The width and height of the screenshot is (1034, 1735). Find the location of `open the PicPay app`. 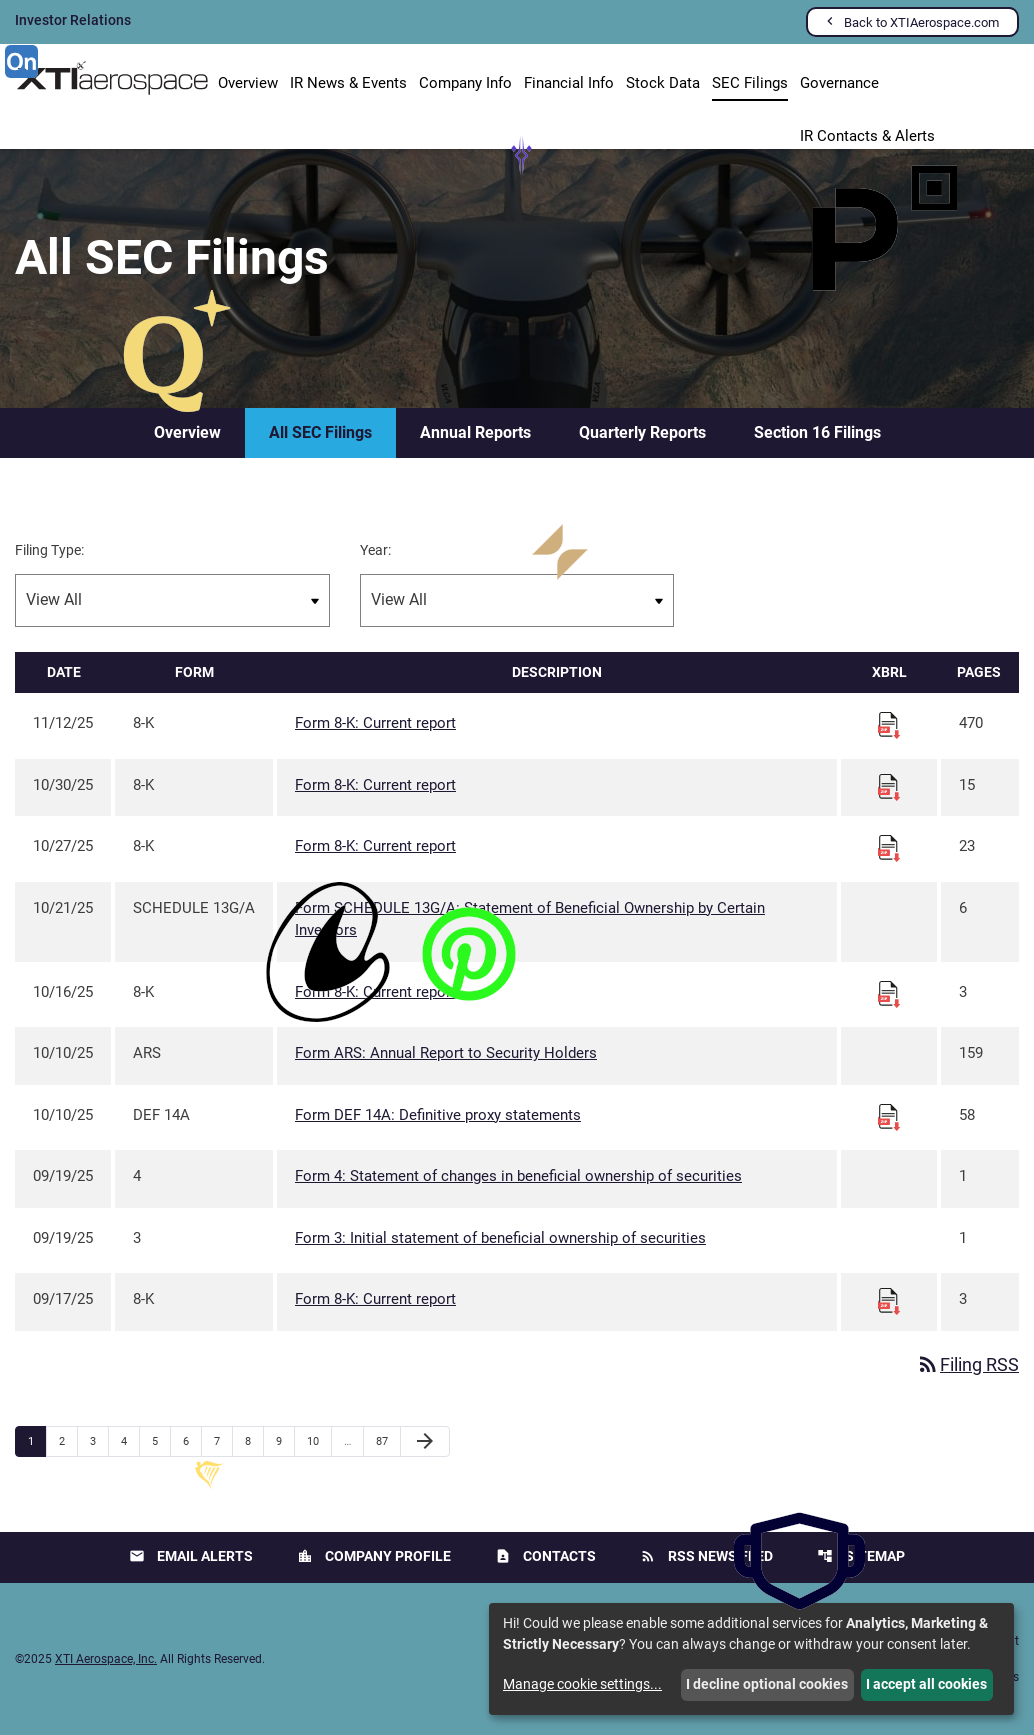

open the PicPay app is located at coordinates (885, 228).